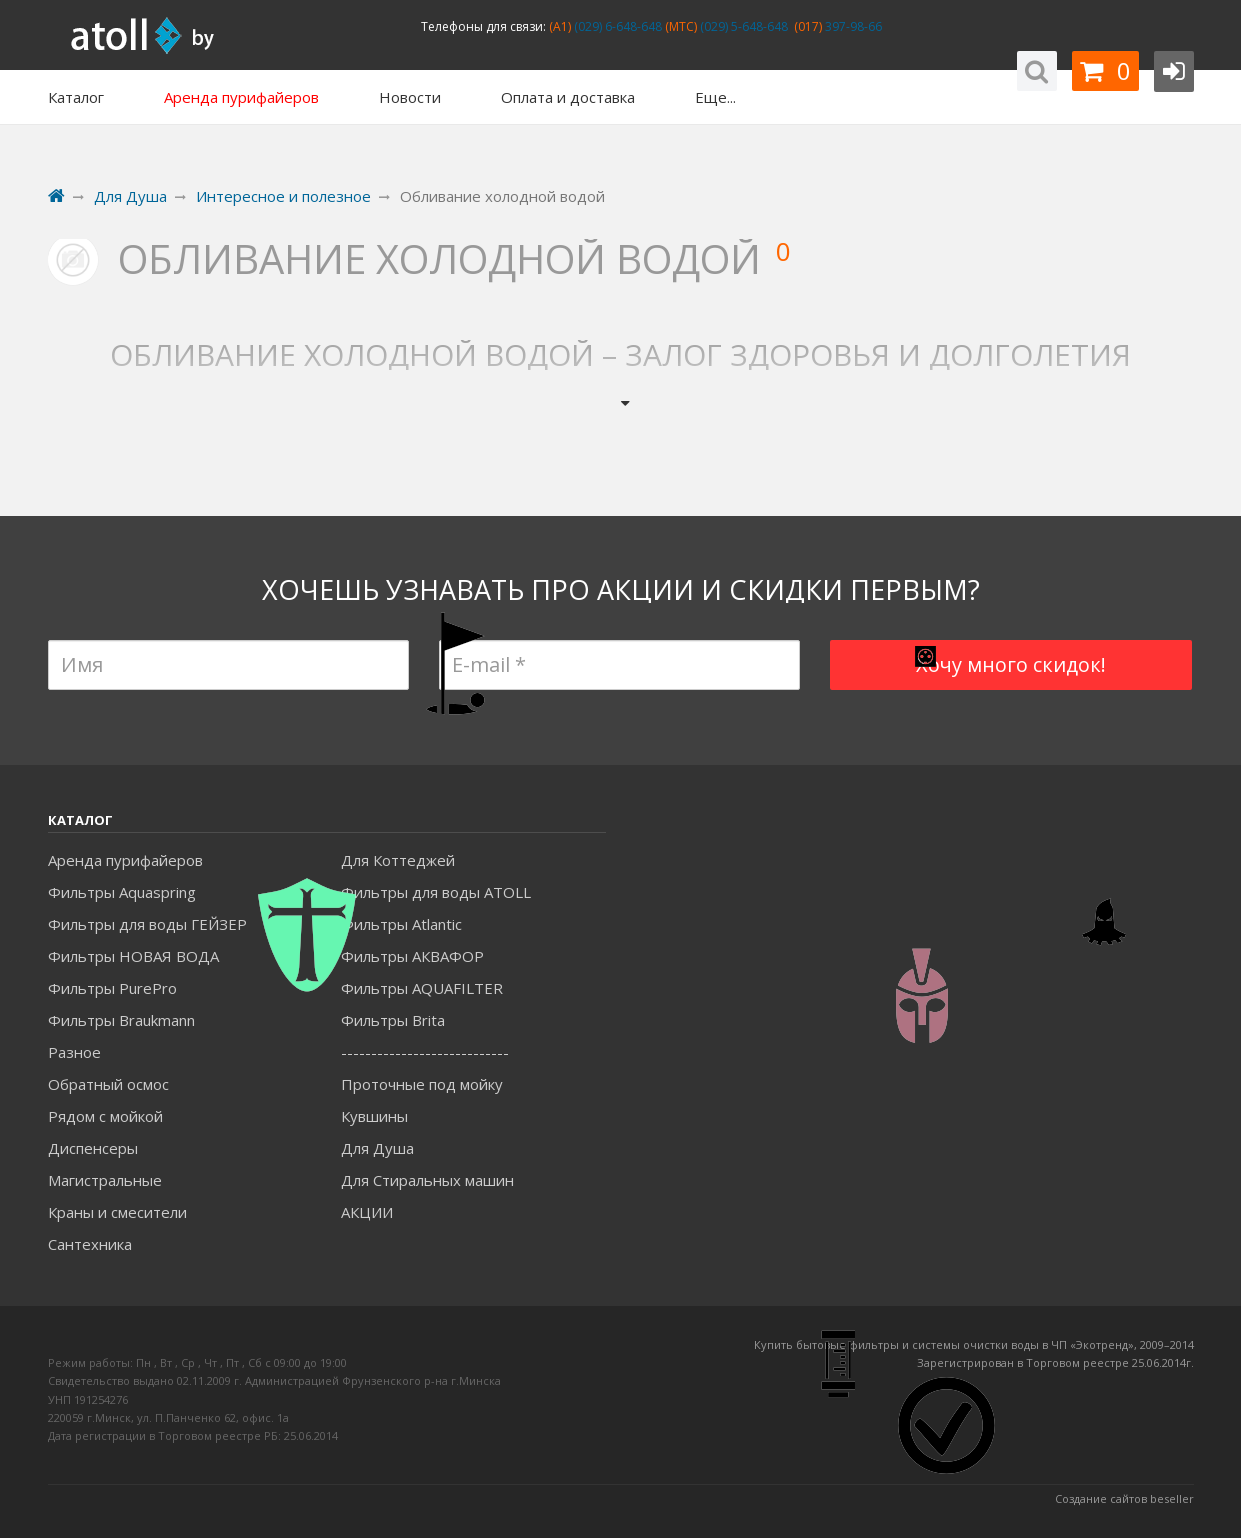 This screenshot has height=1538, width=1241. I want to click on select executioner character class, so click(1104, 921).